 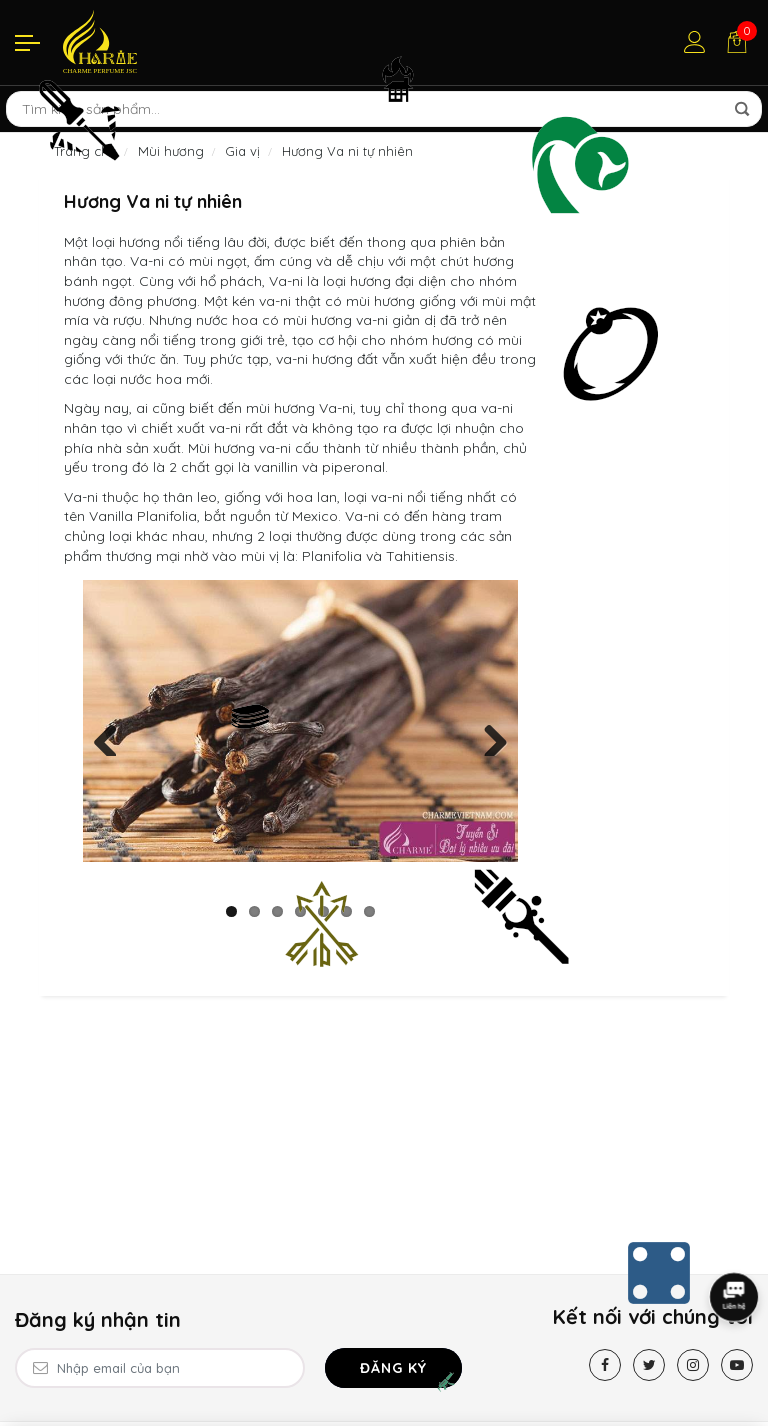 I want to click on select bedding or blanket item in inventory, so click(x=250, y=716).